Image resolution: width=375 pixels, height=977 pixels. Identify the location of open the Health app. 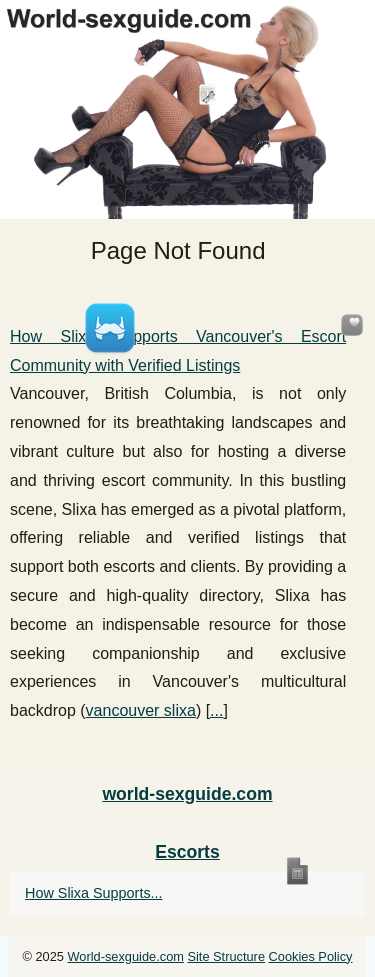
(352, 325).